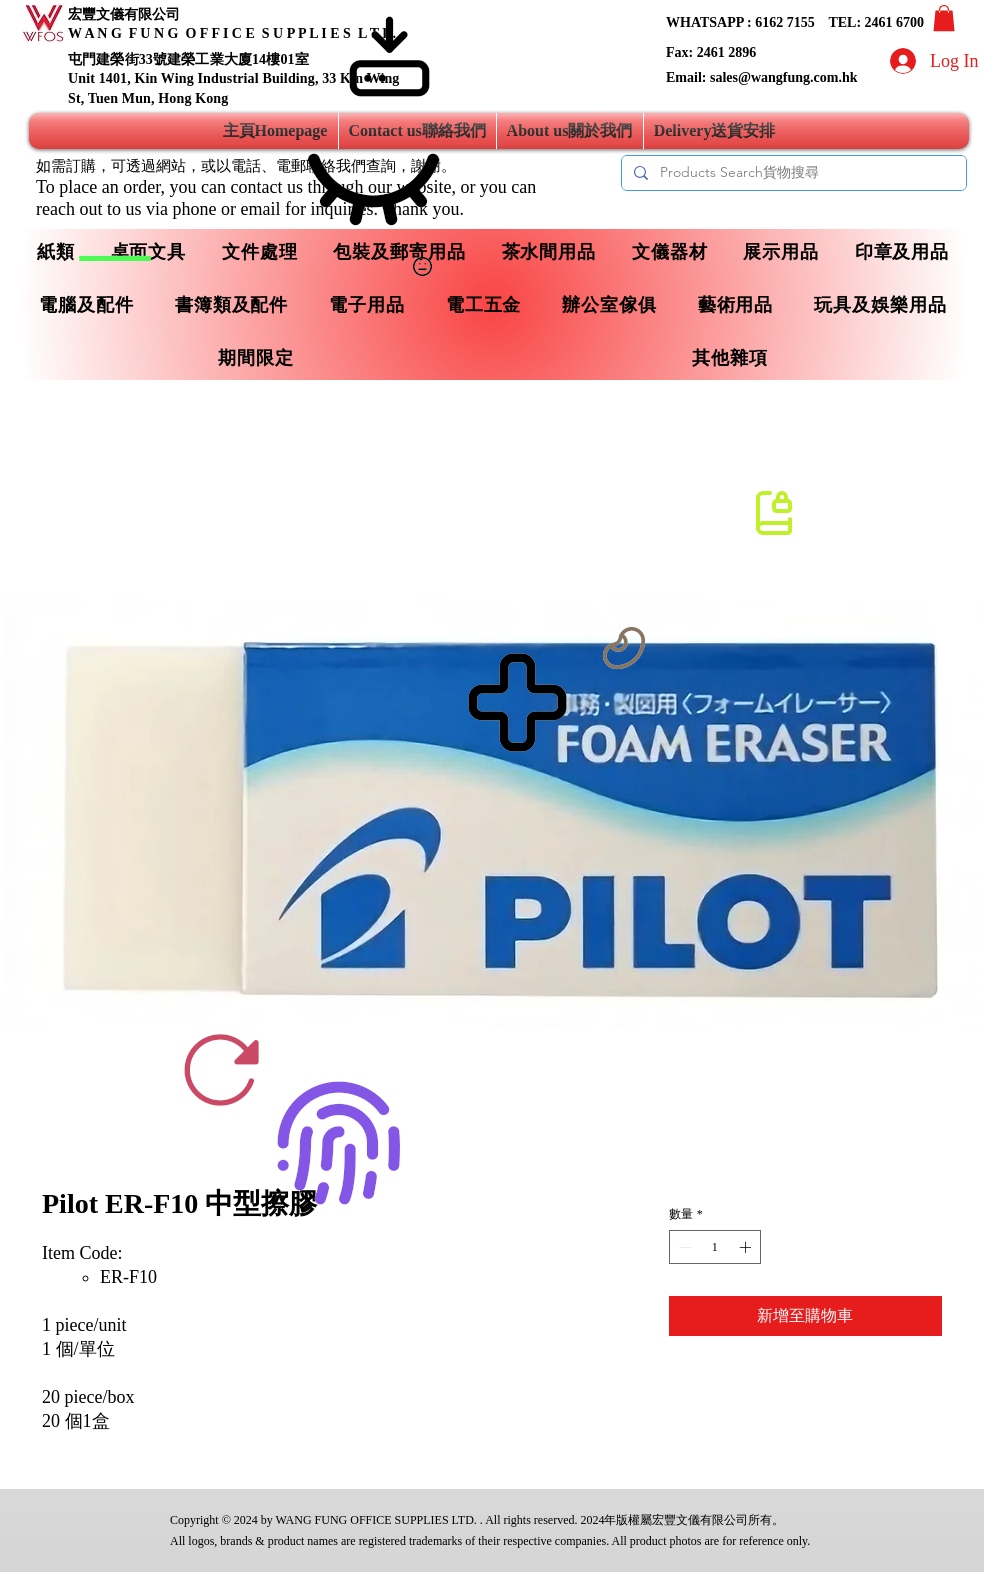 The height and width of the screenshot is (1572, 984). Describe the element at coordinates (624, 648) in the screenshot. I see `indicates bean or legume ingredient` at that location.